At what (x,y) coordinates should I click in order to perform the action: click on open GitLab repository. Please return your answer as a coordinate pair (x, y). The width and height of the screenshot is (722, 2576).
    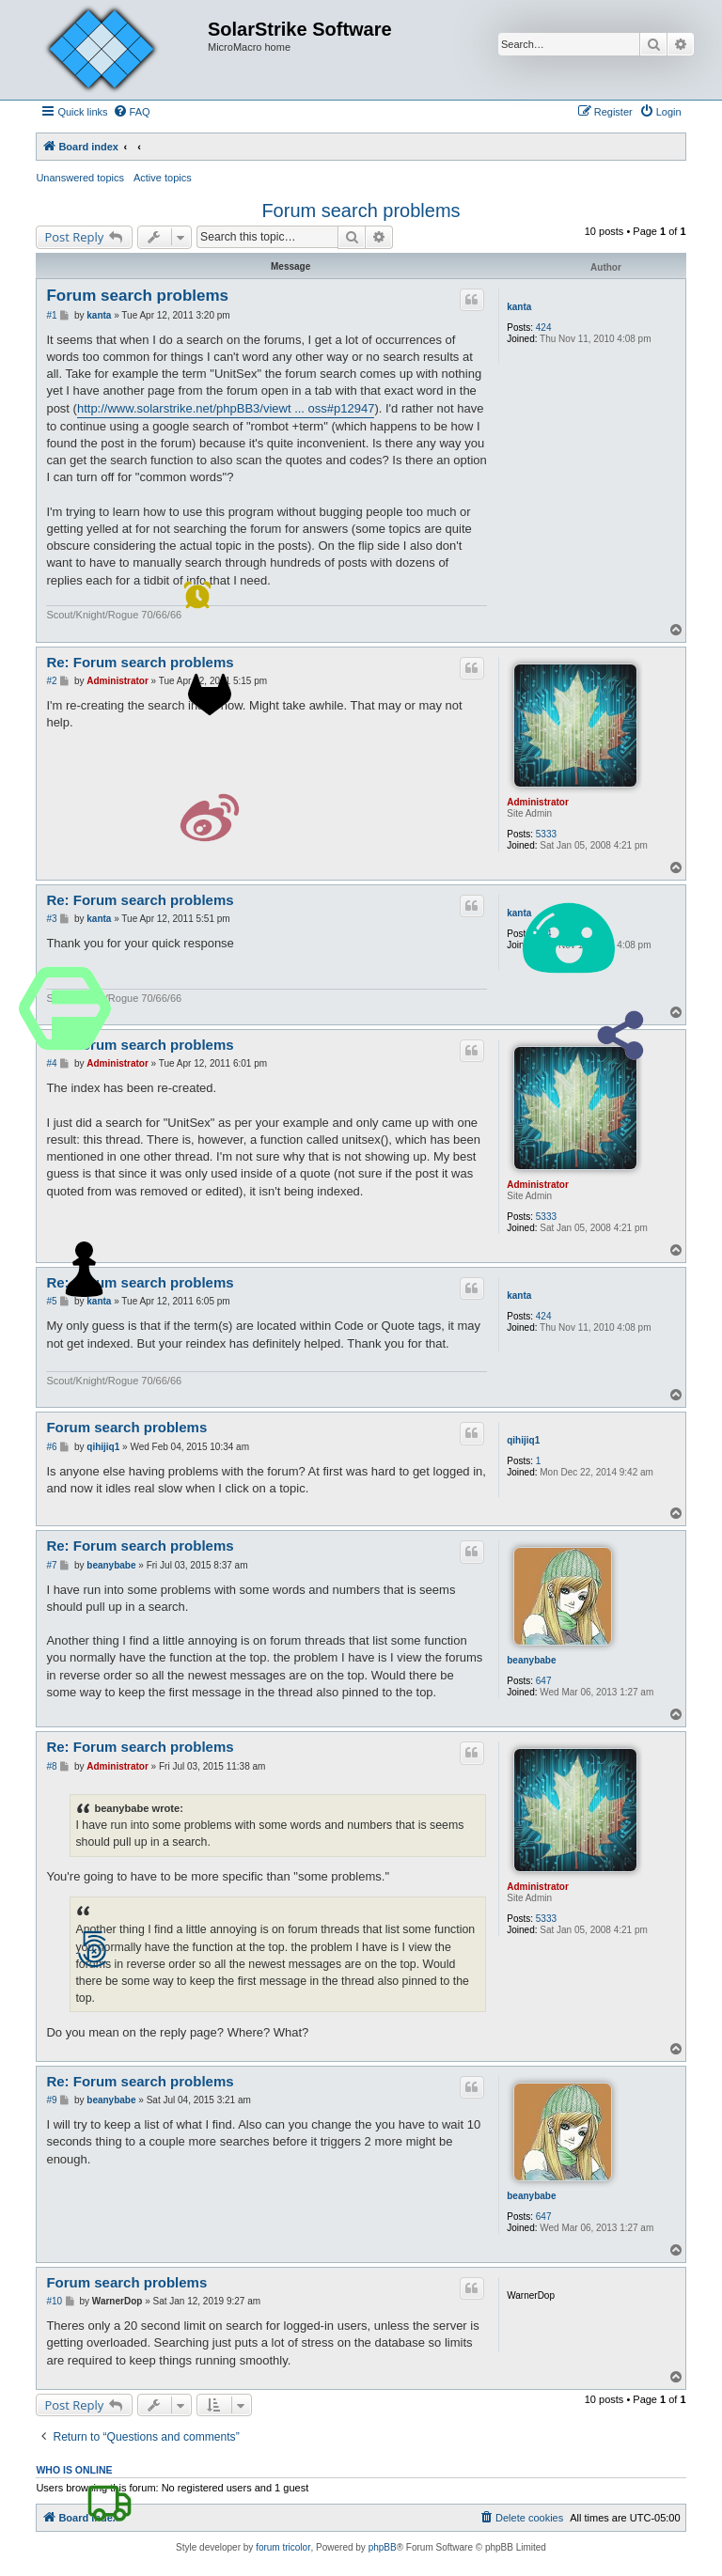
    Looking at the image, I should click on (210, 695).